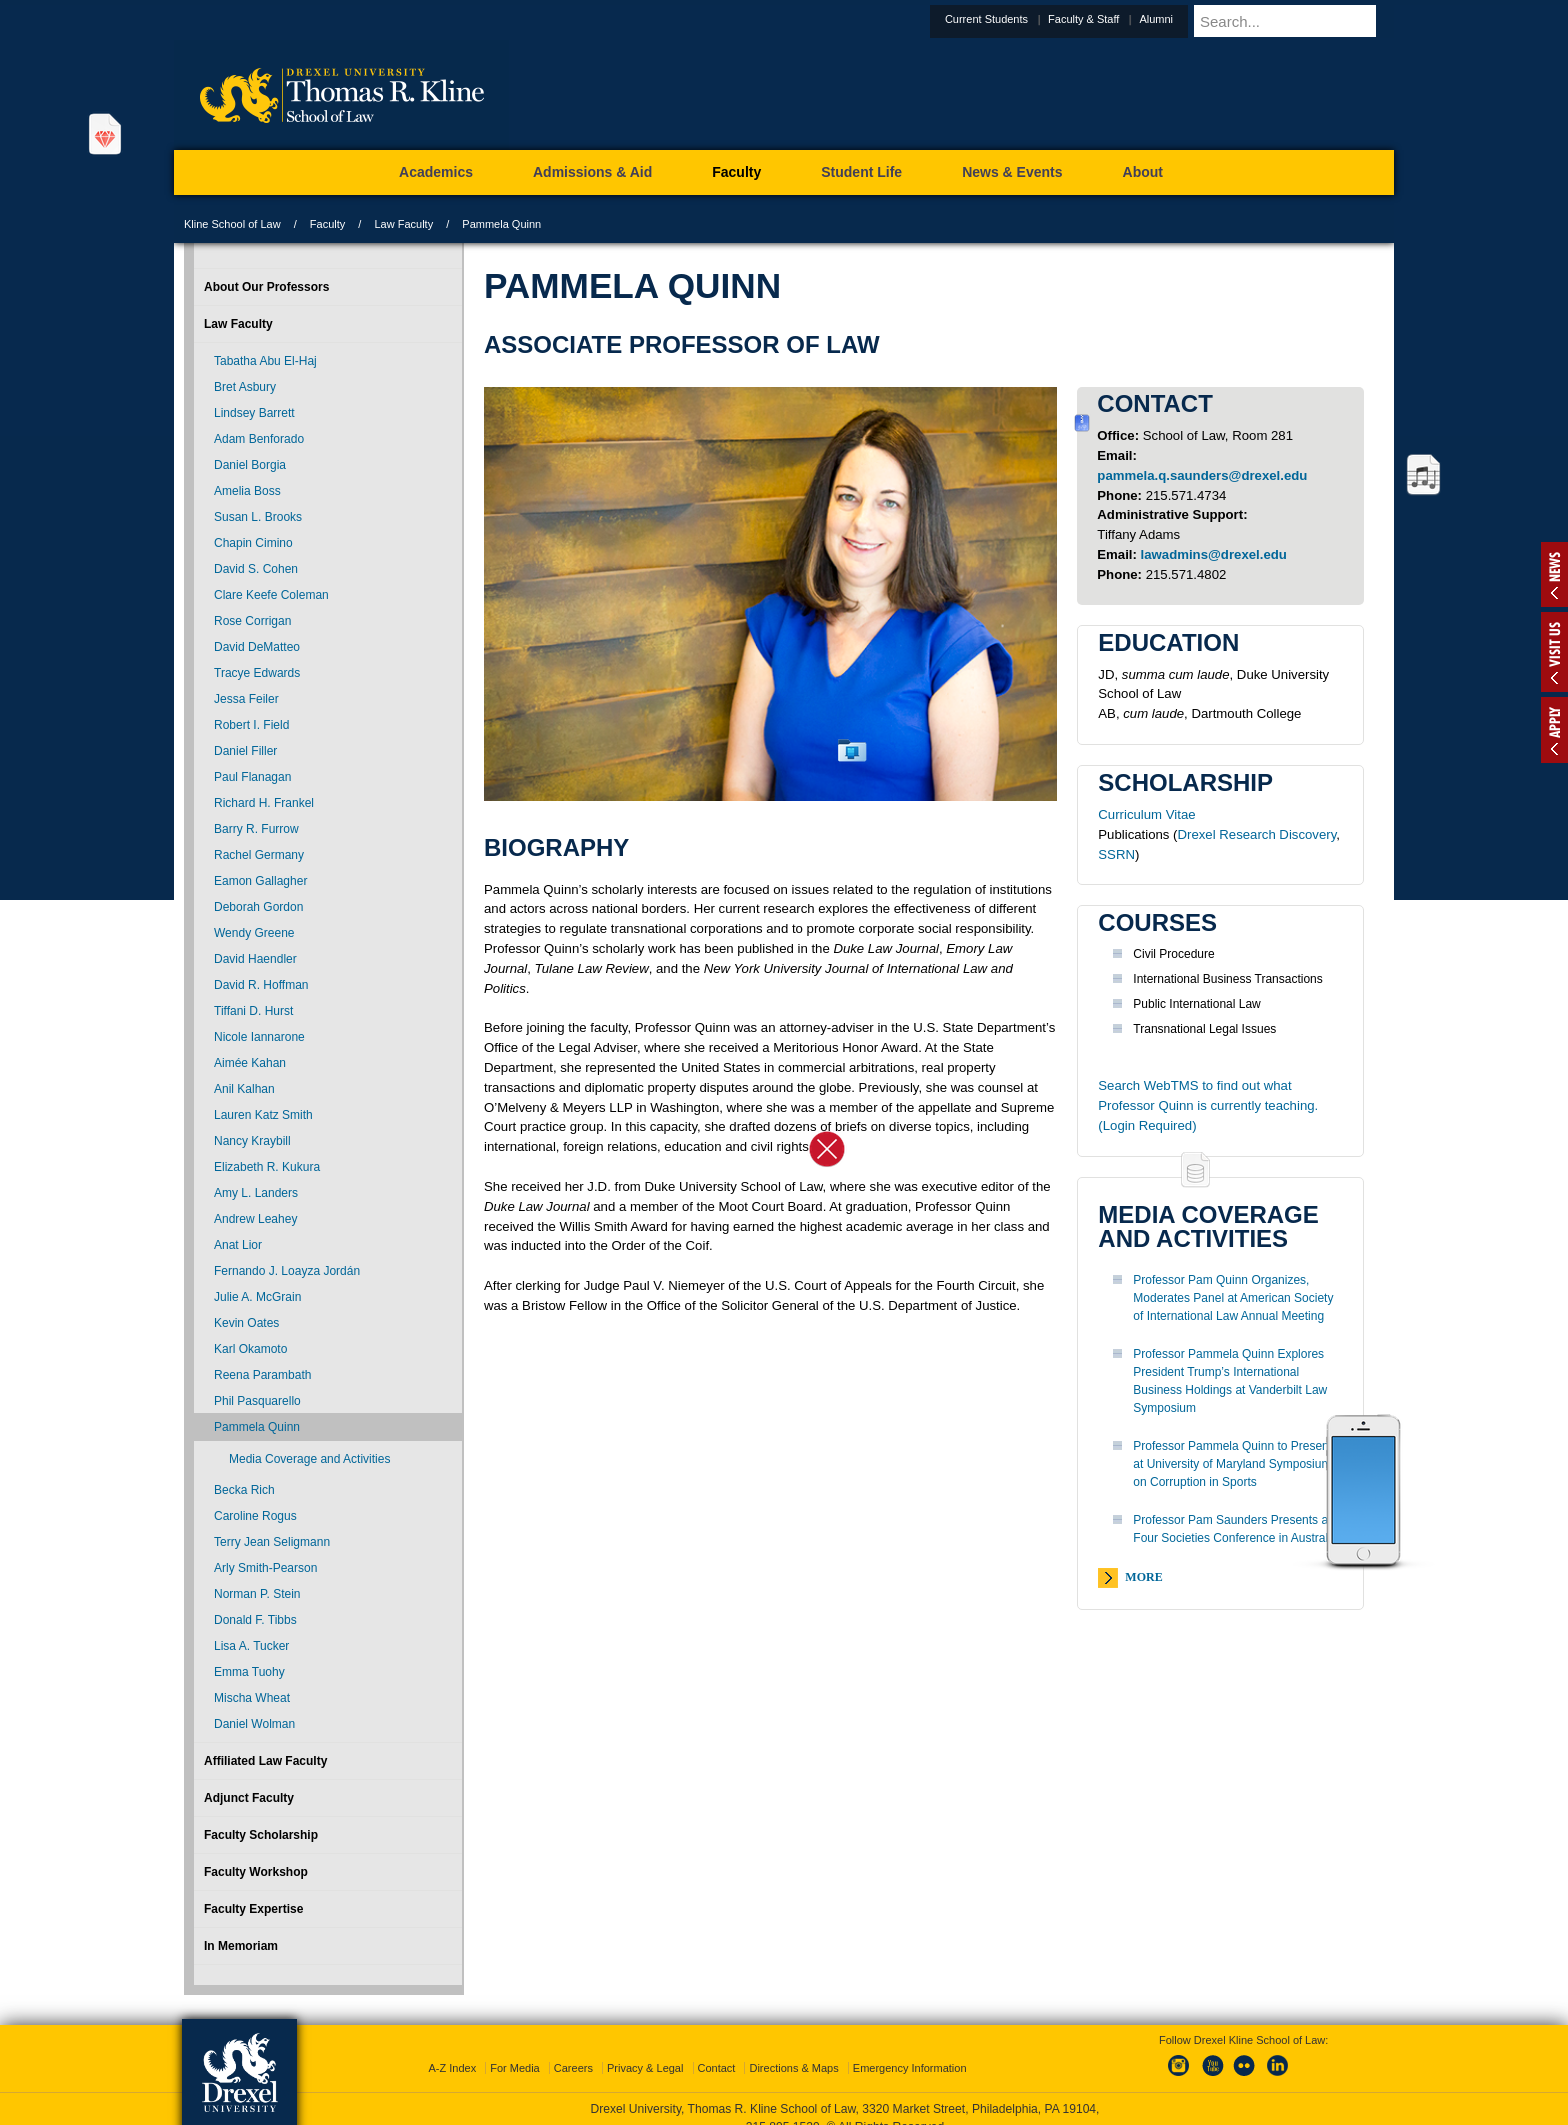 This screenshot has width=1568, height=2125. Describe the element at coordinates (827, 1149) in the screenshot. I see `indicates a sync error with a shared file or folder` at that location.